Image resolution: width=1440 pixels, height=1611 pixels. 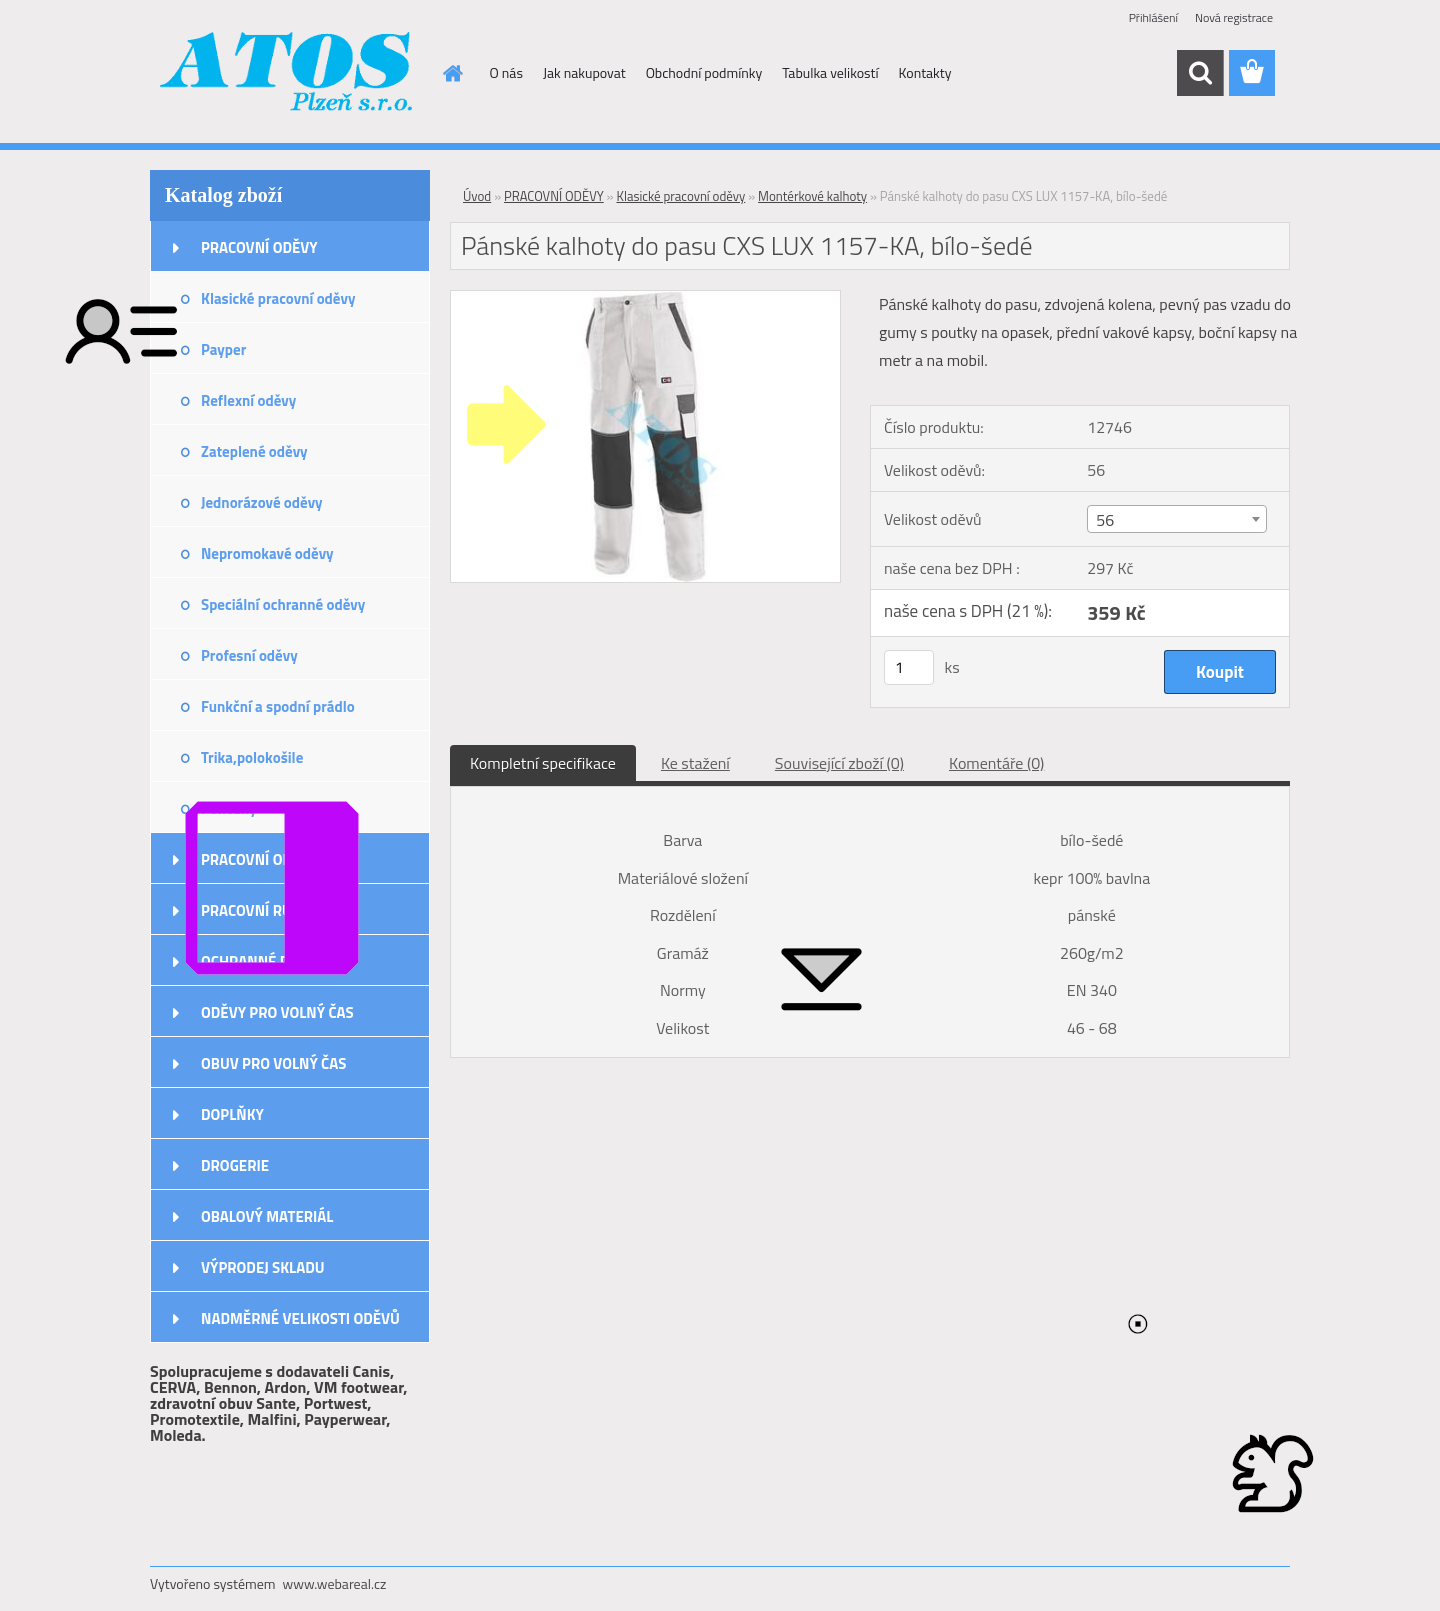 I want to click on go forward or proceed to next step, so click(x=503, y=424).